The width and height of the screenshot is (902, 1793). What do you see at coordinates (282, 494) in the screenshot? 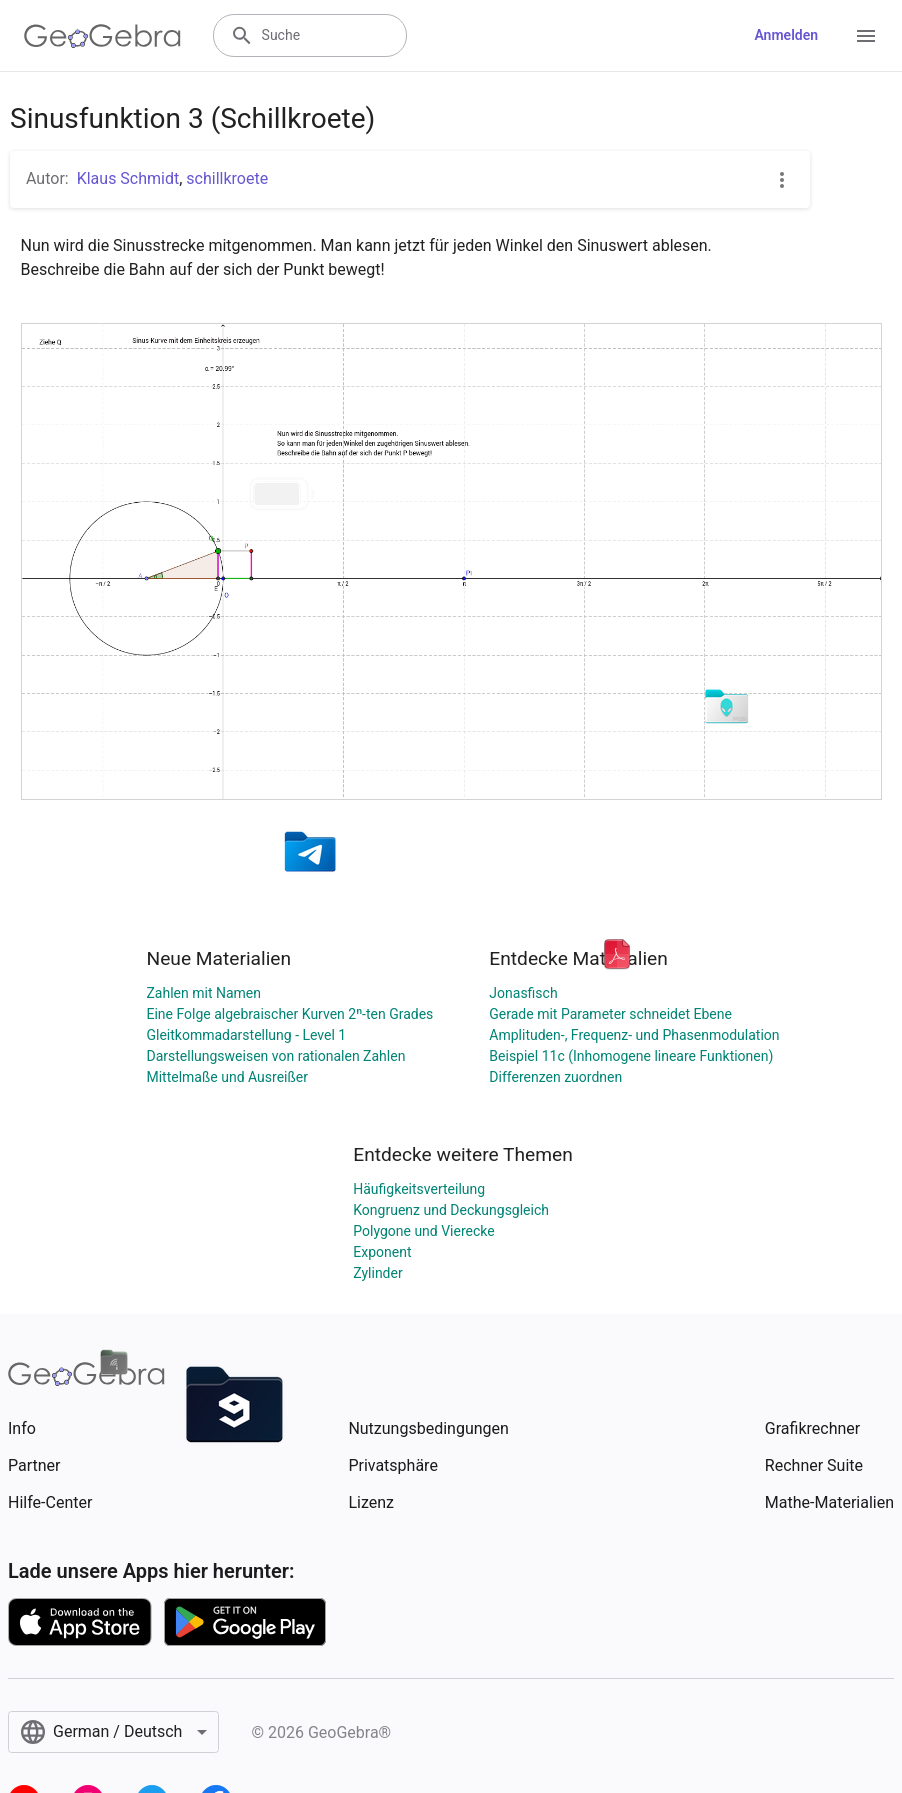
I see `indicates battery is at 90% charge` at bounding box center [282, 494].